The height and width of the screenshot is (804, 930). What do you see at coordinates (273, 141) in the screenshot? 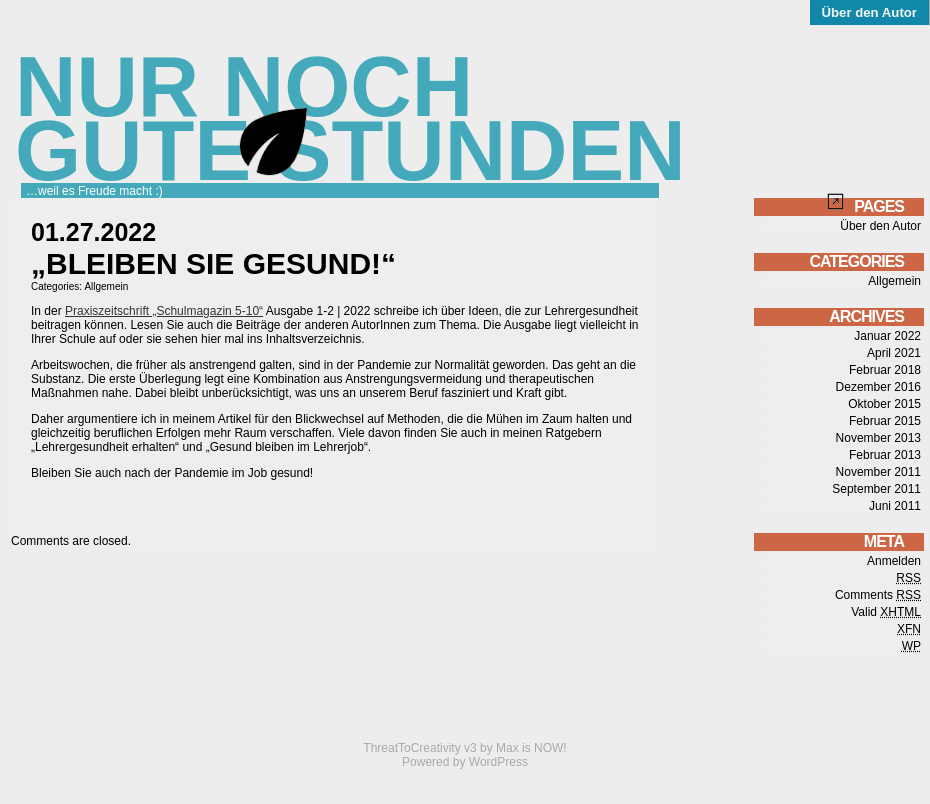
I see `enable eco-friendly or power-saving mode` at bounding box center [273, 141].